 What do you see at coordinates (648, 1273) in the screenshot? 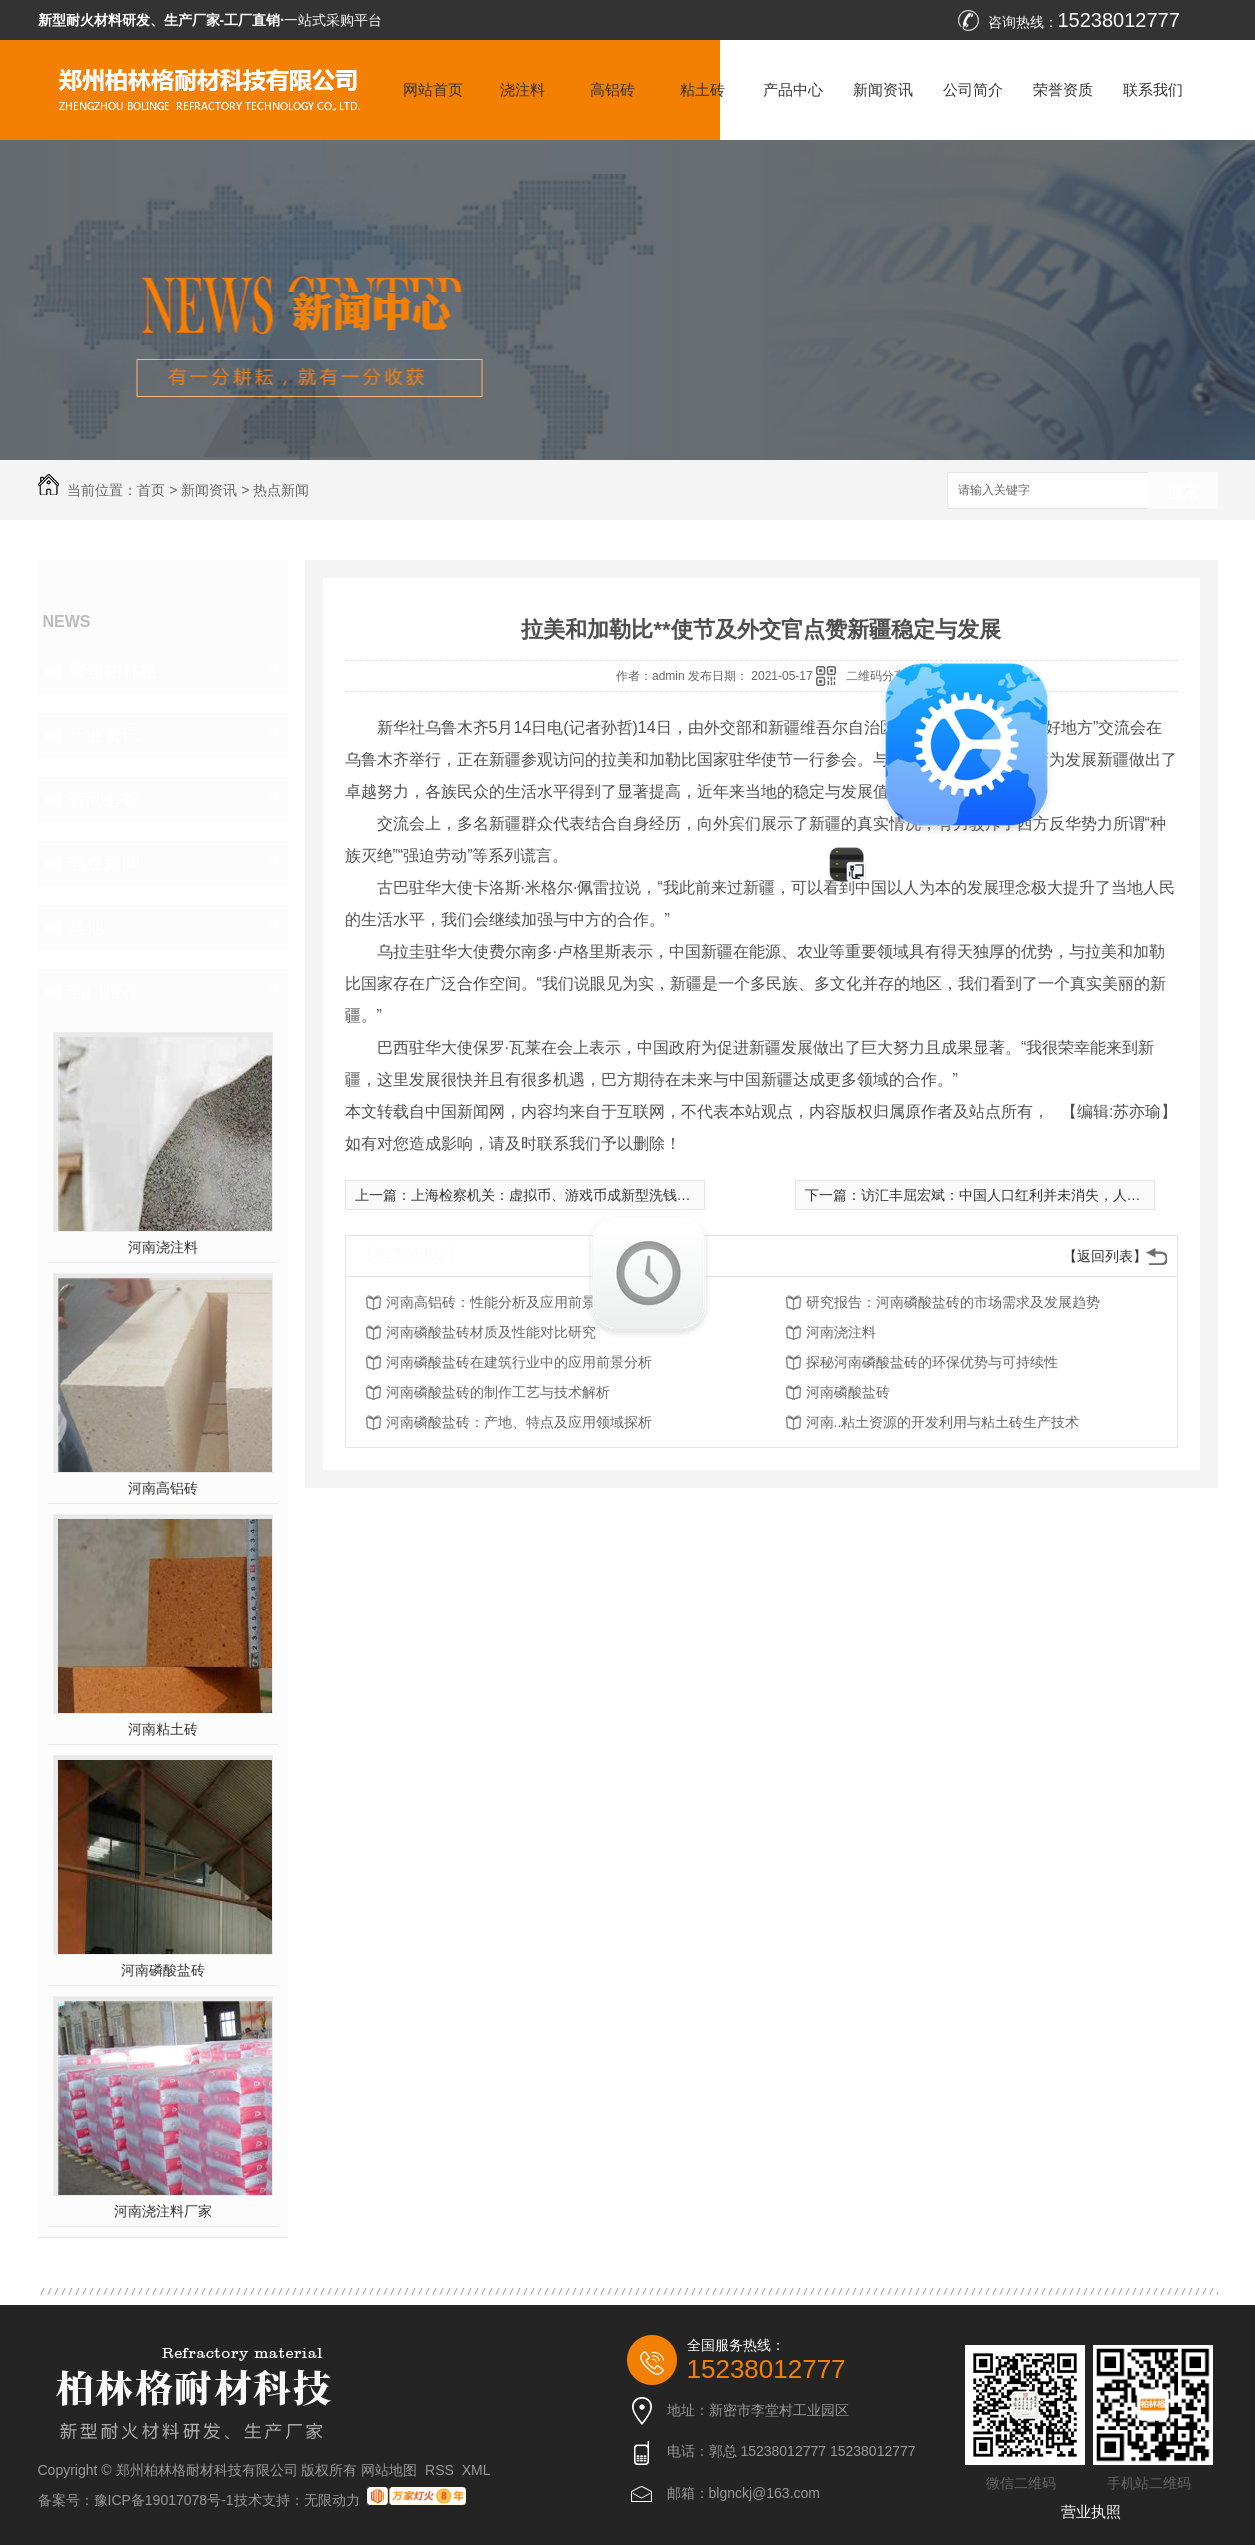
I see `image is loading or processing` at bounding box center [648, 1273].